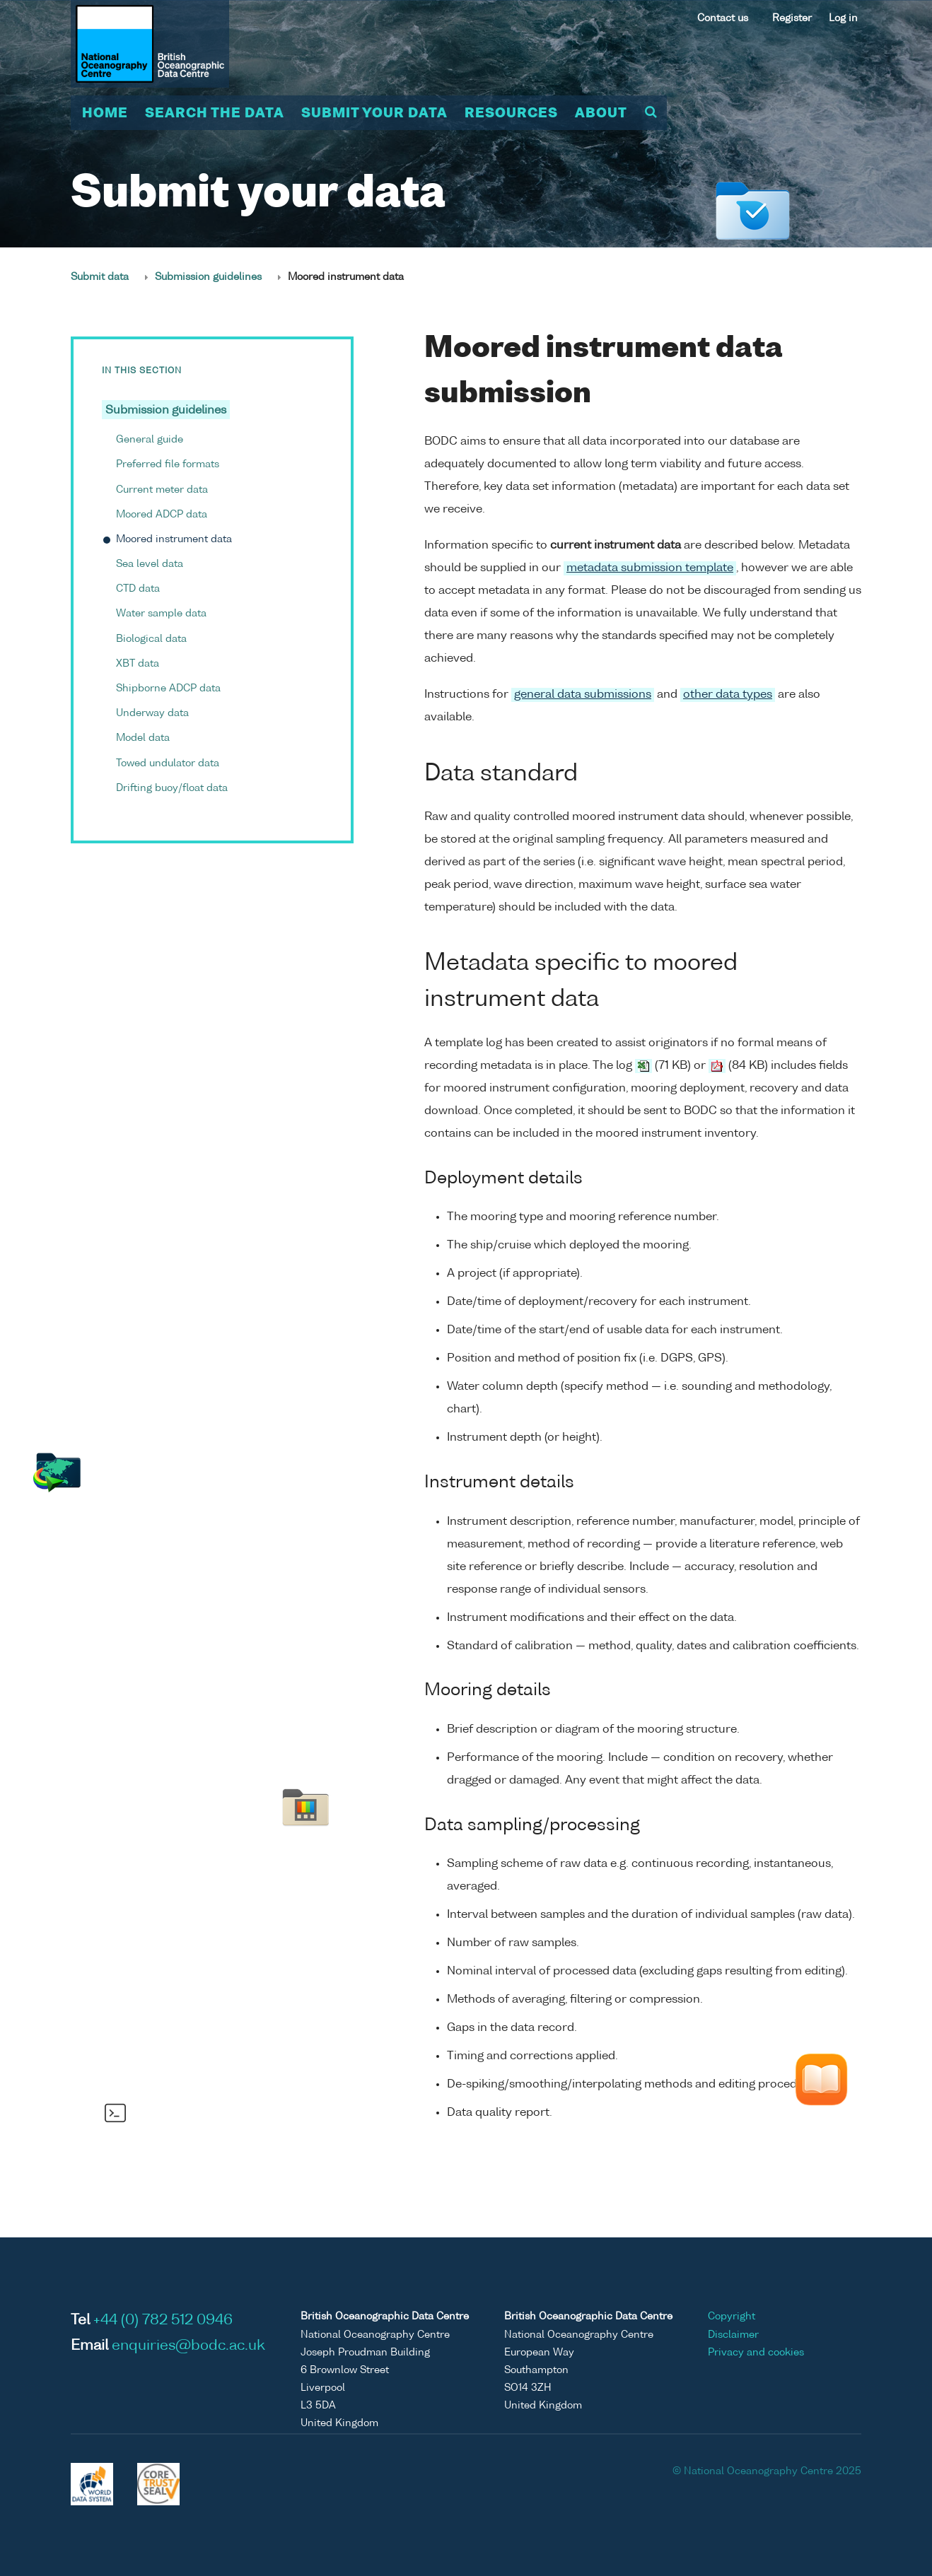 The width and height of the screenshot is (932, 2576). I want to click on open terminal or command line interface, so click(115, 2113).